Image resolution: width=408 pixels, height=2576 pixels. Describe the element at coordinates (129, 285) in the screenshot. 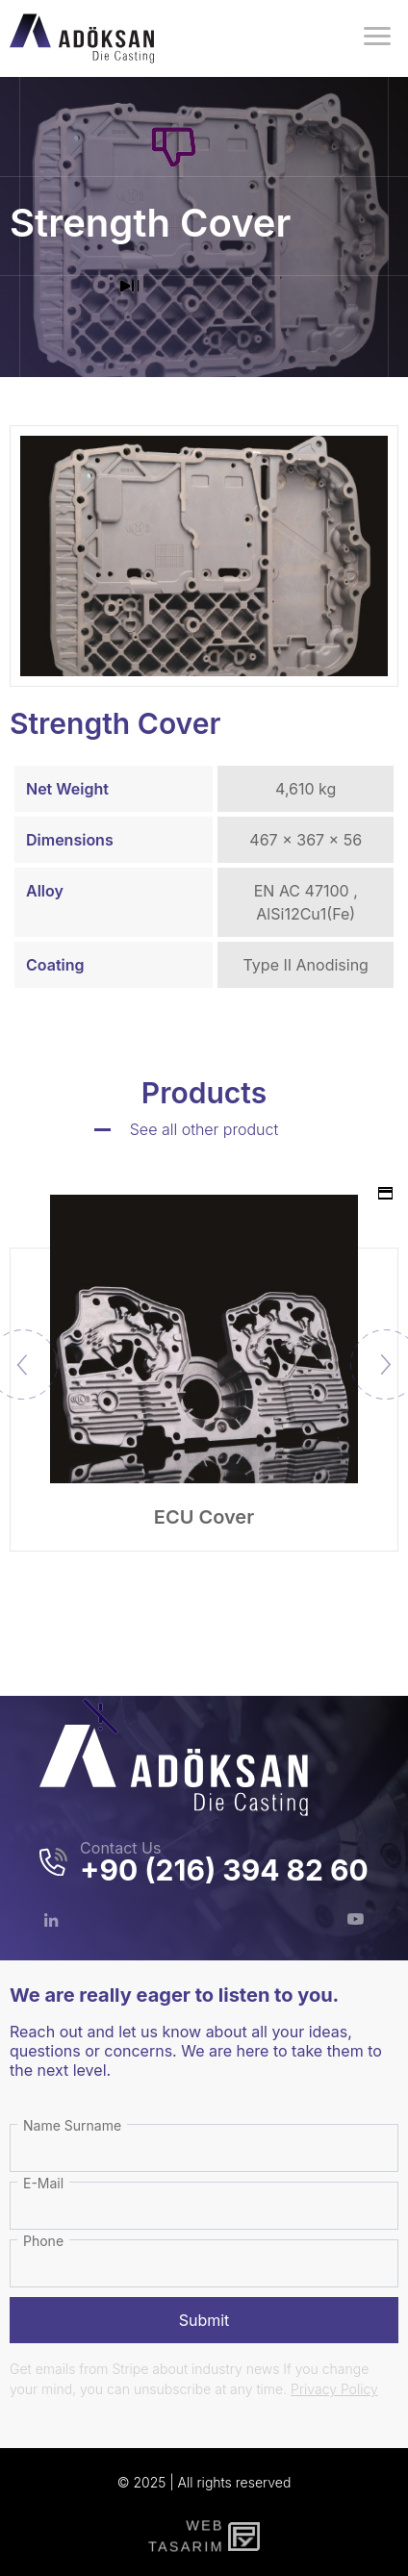

I see `toggle between play and pause for media playback` at that location.